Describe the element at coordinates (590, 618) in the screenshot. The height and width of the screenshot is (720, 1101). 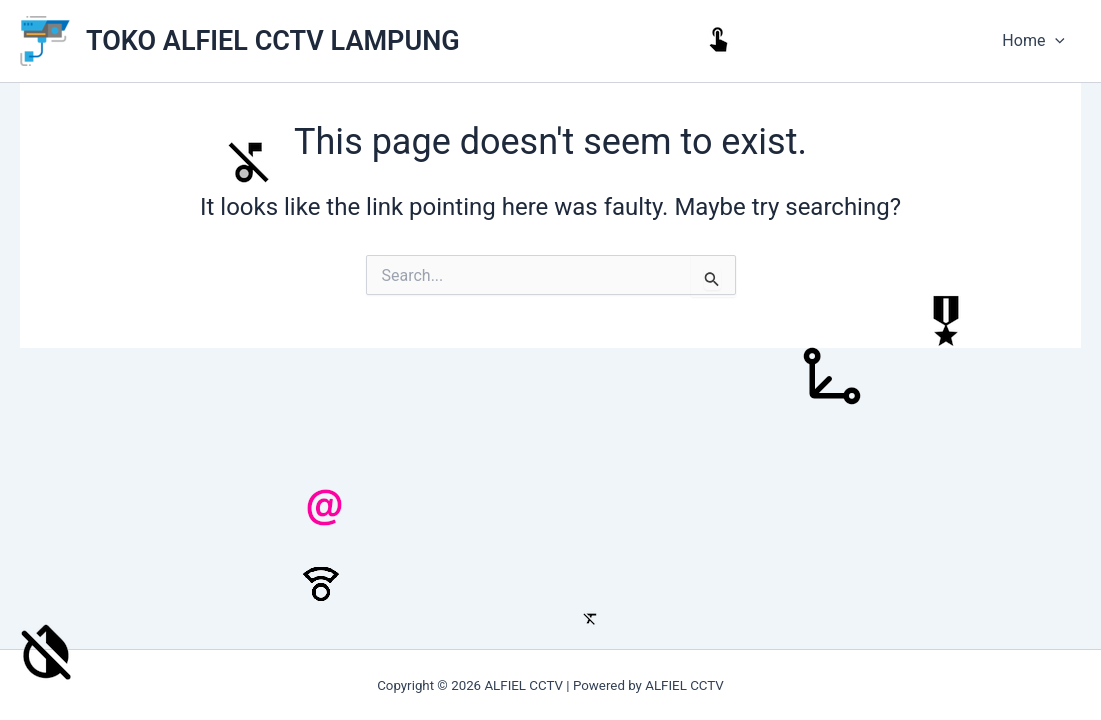
I see `clear text formatting` at that location.